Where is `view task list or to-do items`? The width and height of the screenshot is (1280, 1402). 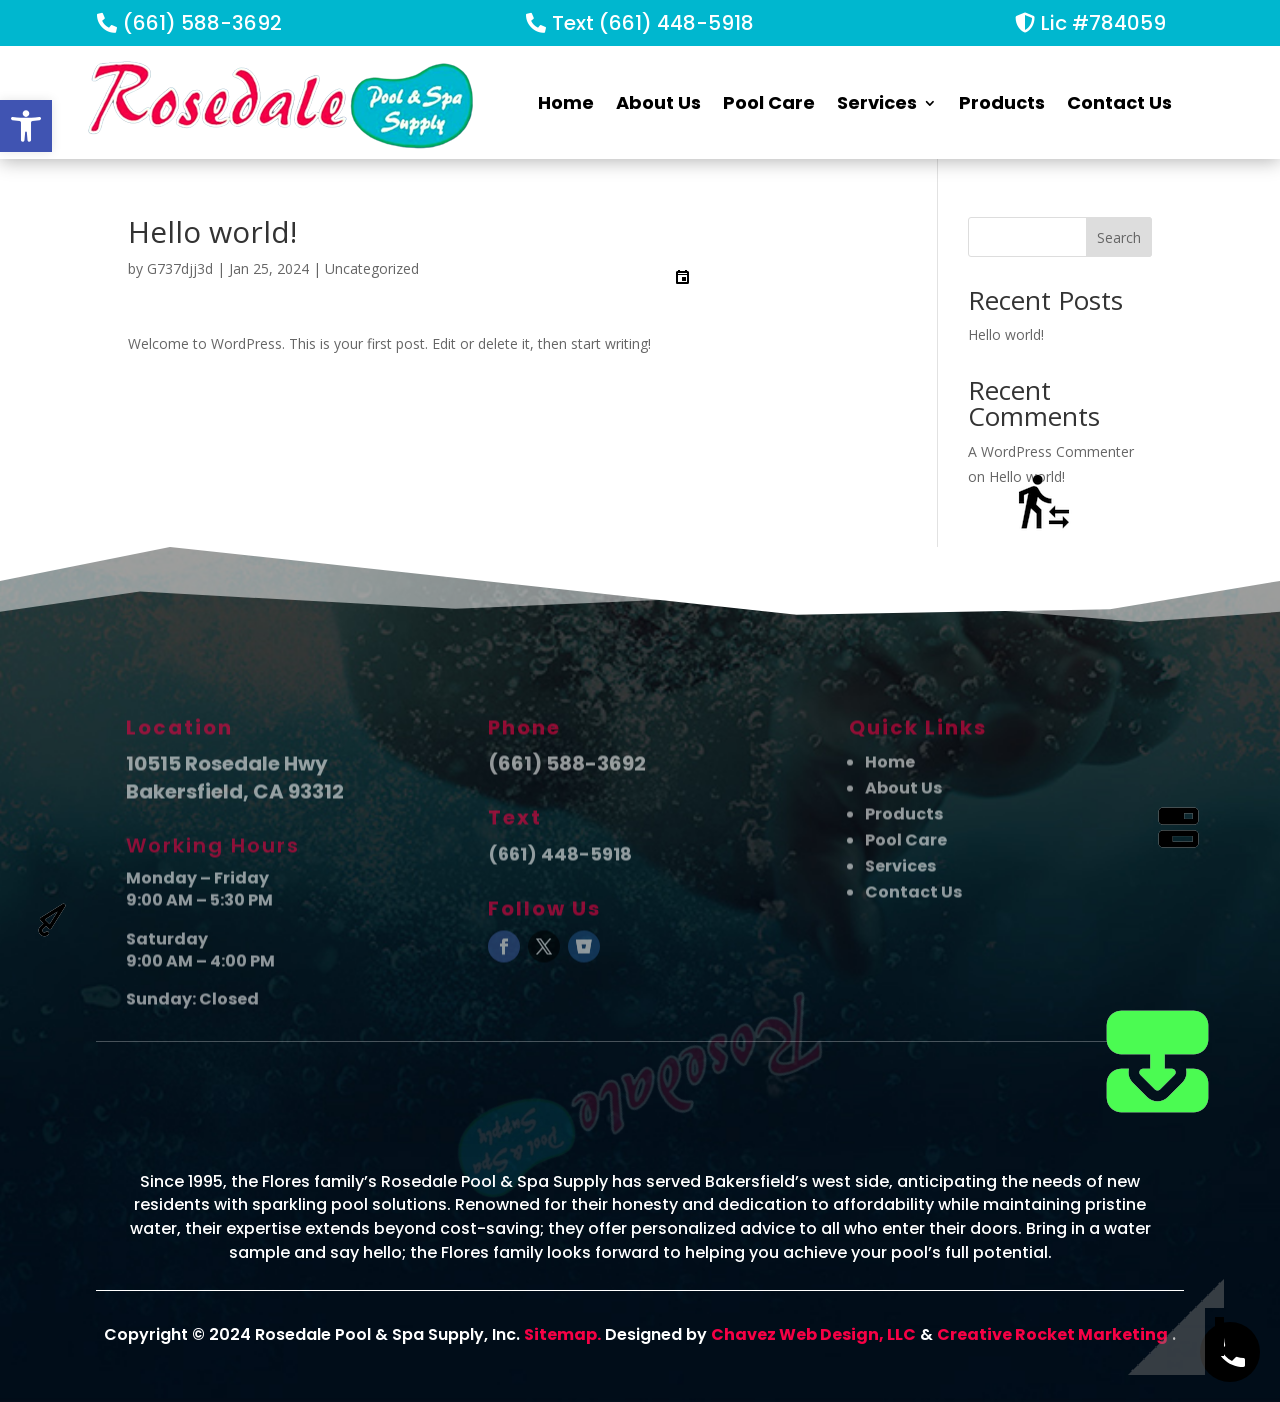
view task list or to-do items is located at coordinates (1178, 827).